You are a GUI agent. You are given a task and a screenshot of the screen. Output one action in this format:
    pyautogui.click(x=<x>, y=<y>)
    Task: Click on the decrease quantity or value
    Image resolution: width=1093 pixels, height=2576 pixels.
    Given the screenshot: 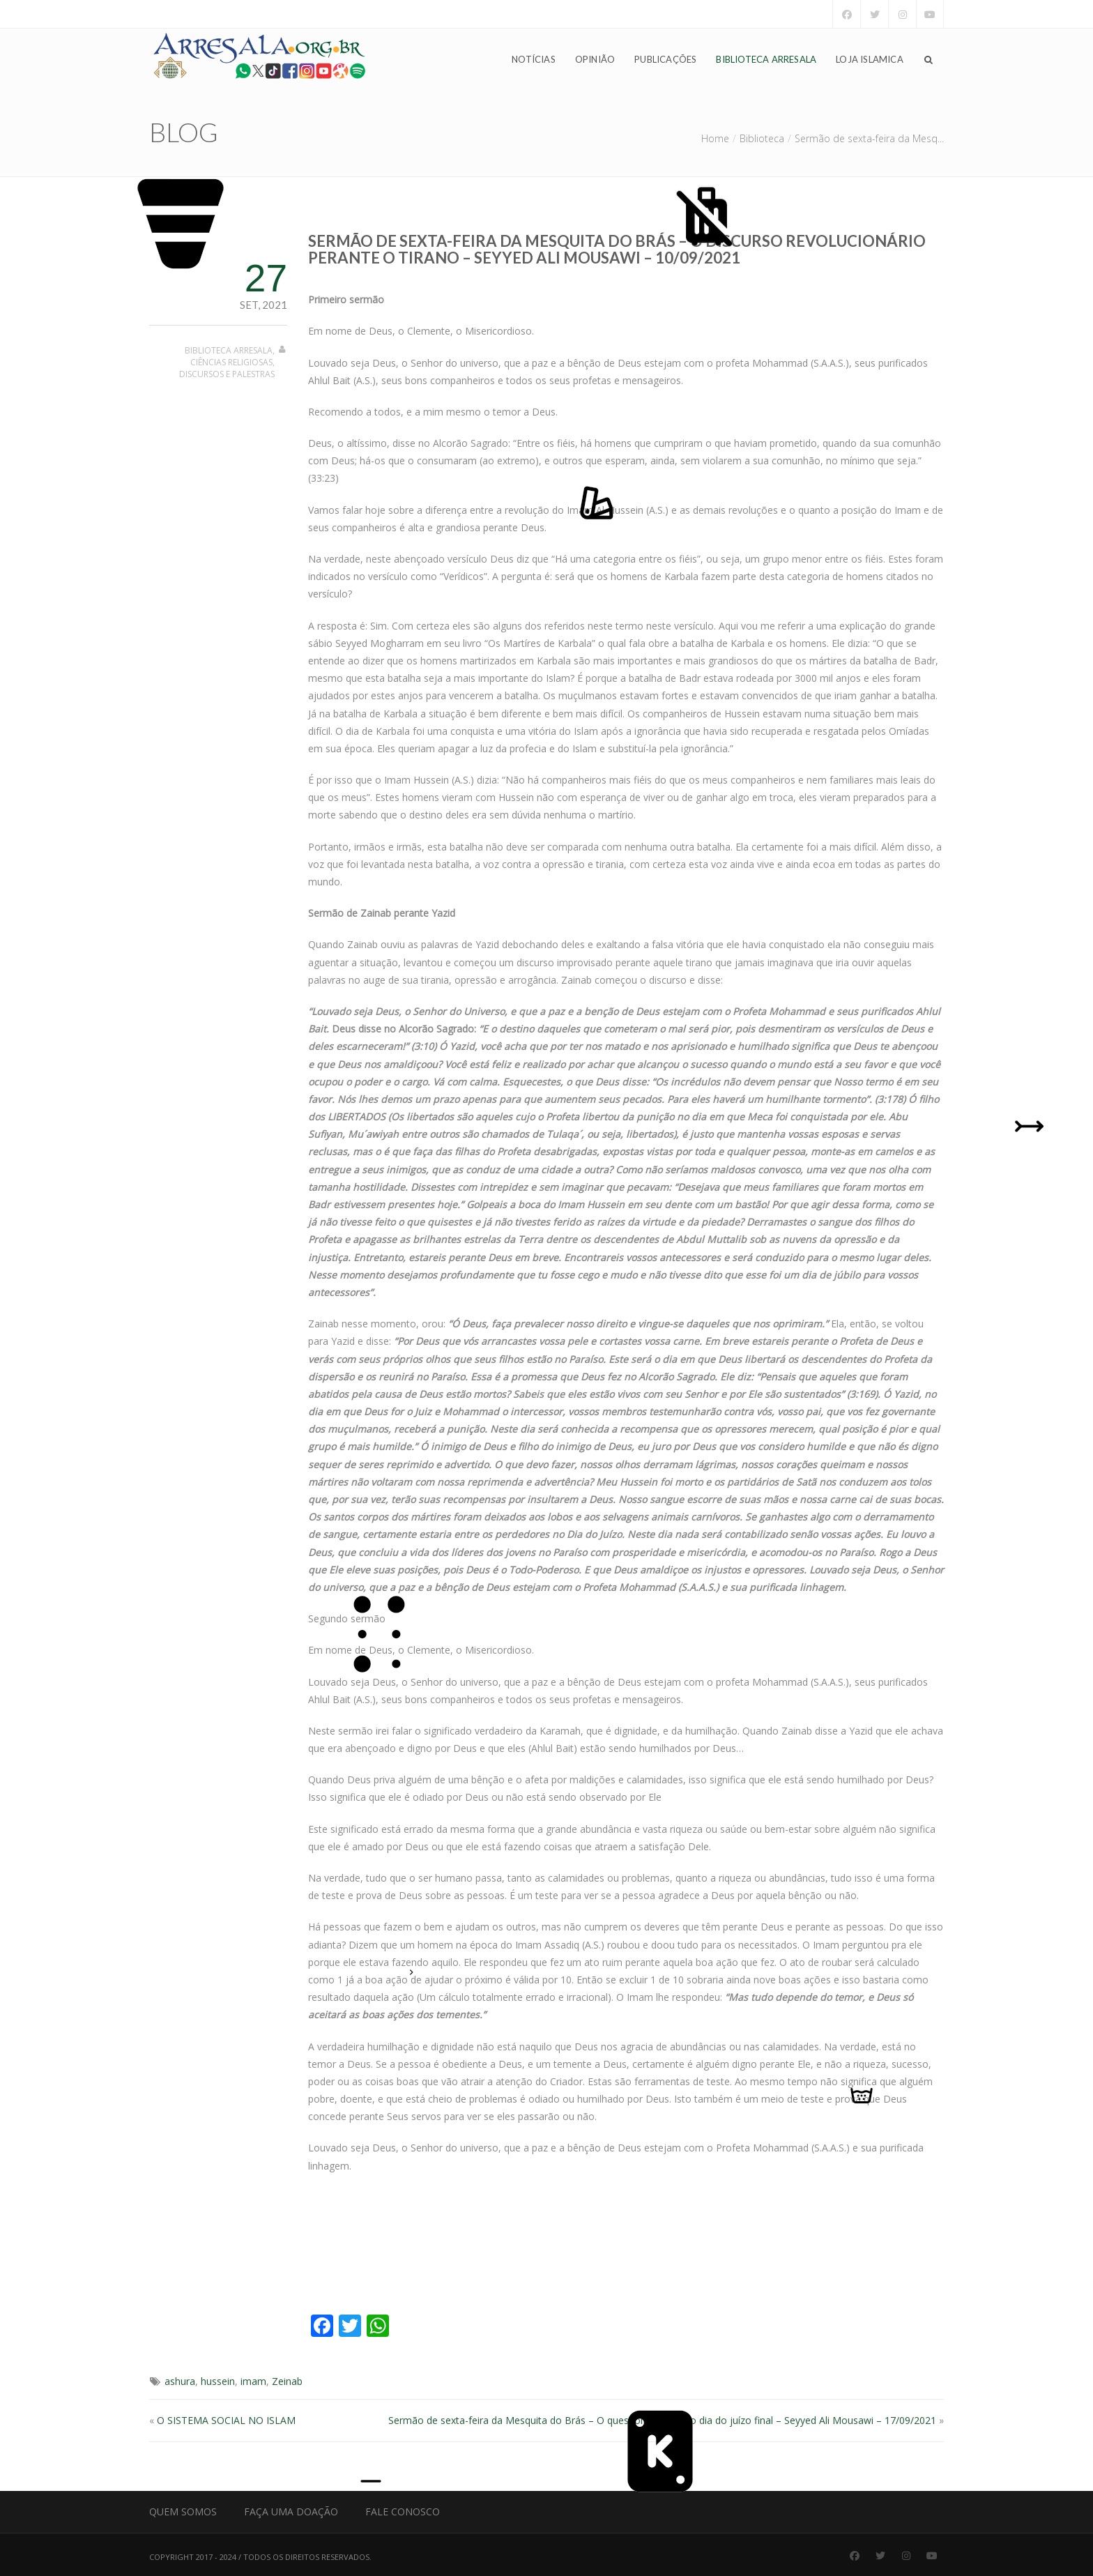 What is the action you would take?
    pyautogui.click(x=371, y=2481)
    